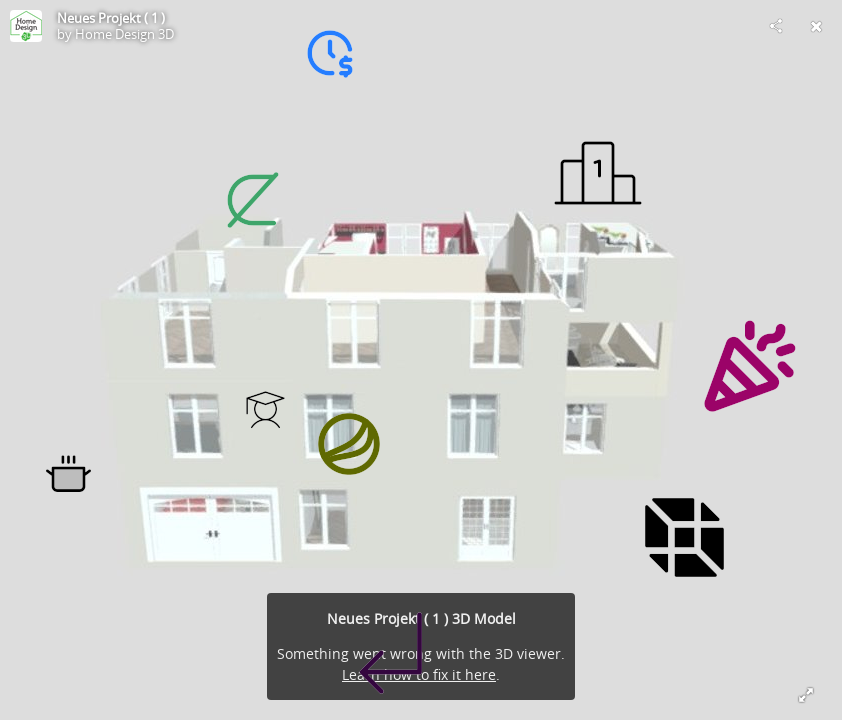 The width and height of the screenshot is (842, 720). What do you see at coordinates (598, 173) in the screenshot?
I see `view leaderboard rankings` at bounding box center [598, 173].